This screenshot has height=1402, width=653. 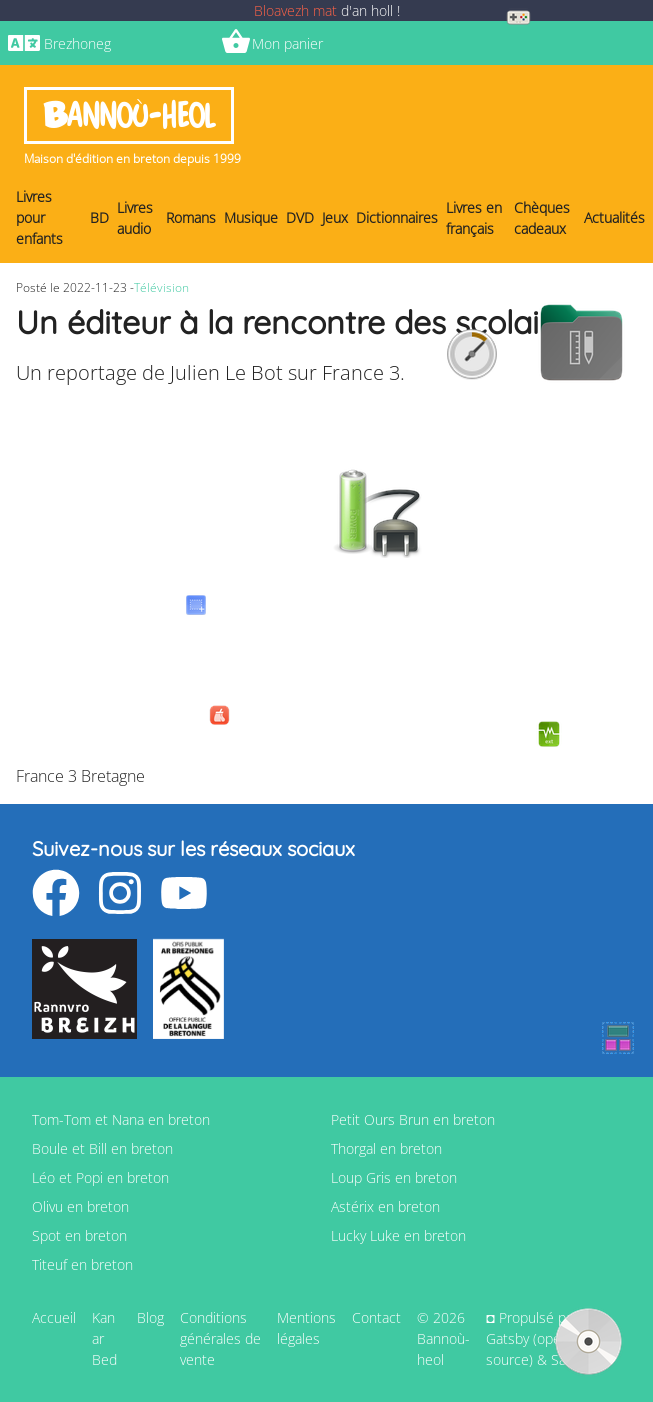 I want to click on indicates a DVD-RAM disc or optical media device, so click(x=588, y=1341).